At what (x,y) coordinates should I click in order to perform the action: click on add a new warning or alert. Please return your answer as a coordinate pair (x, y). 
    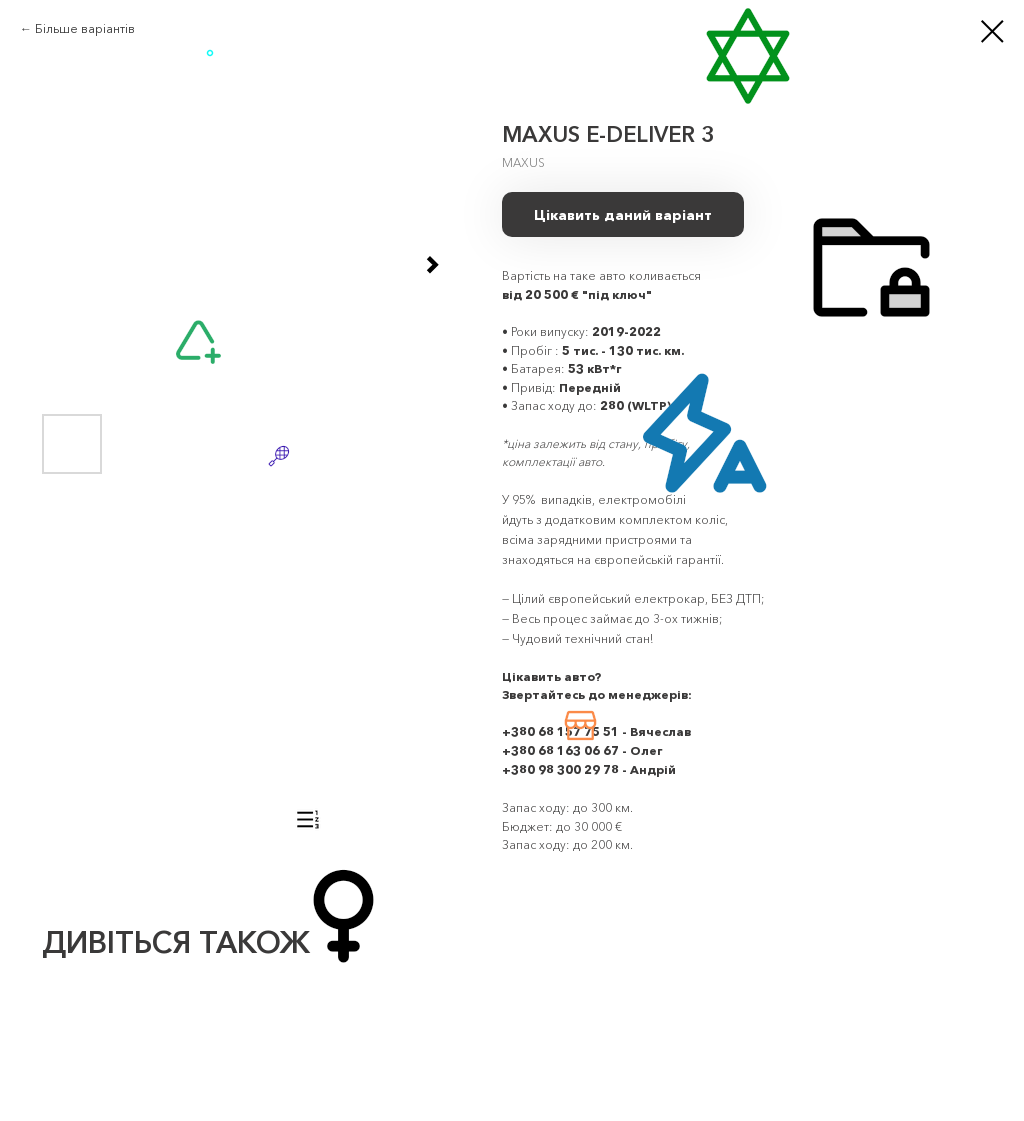
    Looking at the image, I should click on (198, 341).